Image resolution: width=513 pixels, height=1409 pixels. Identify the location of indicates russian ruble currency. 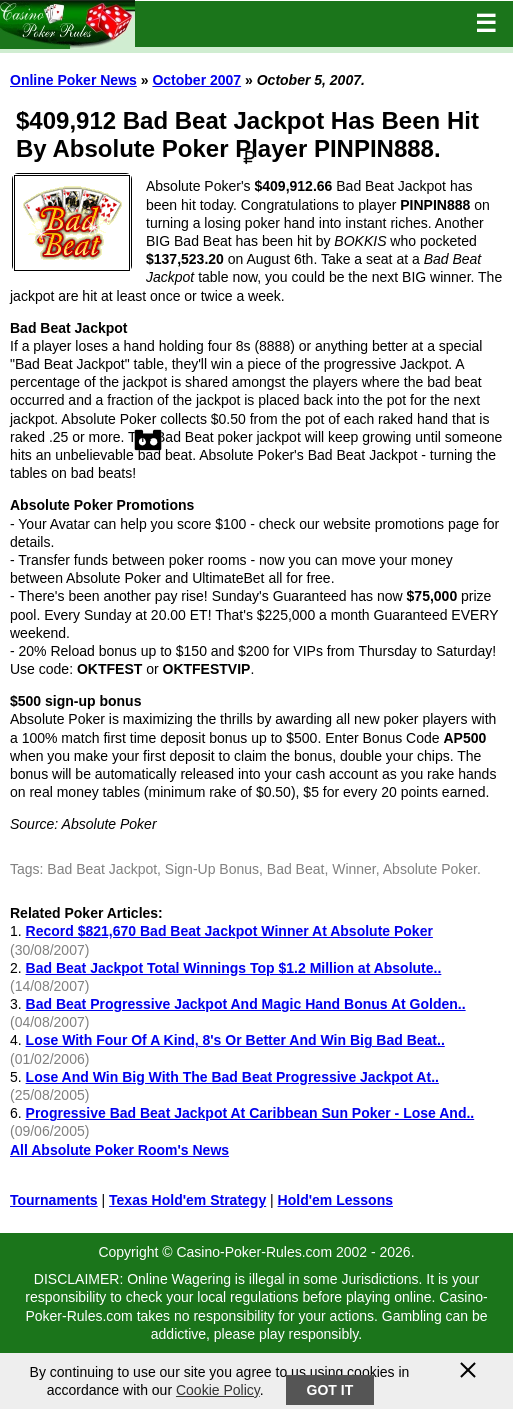
(249, 157).